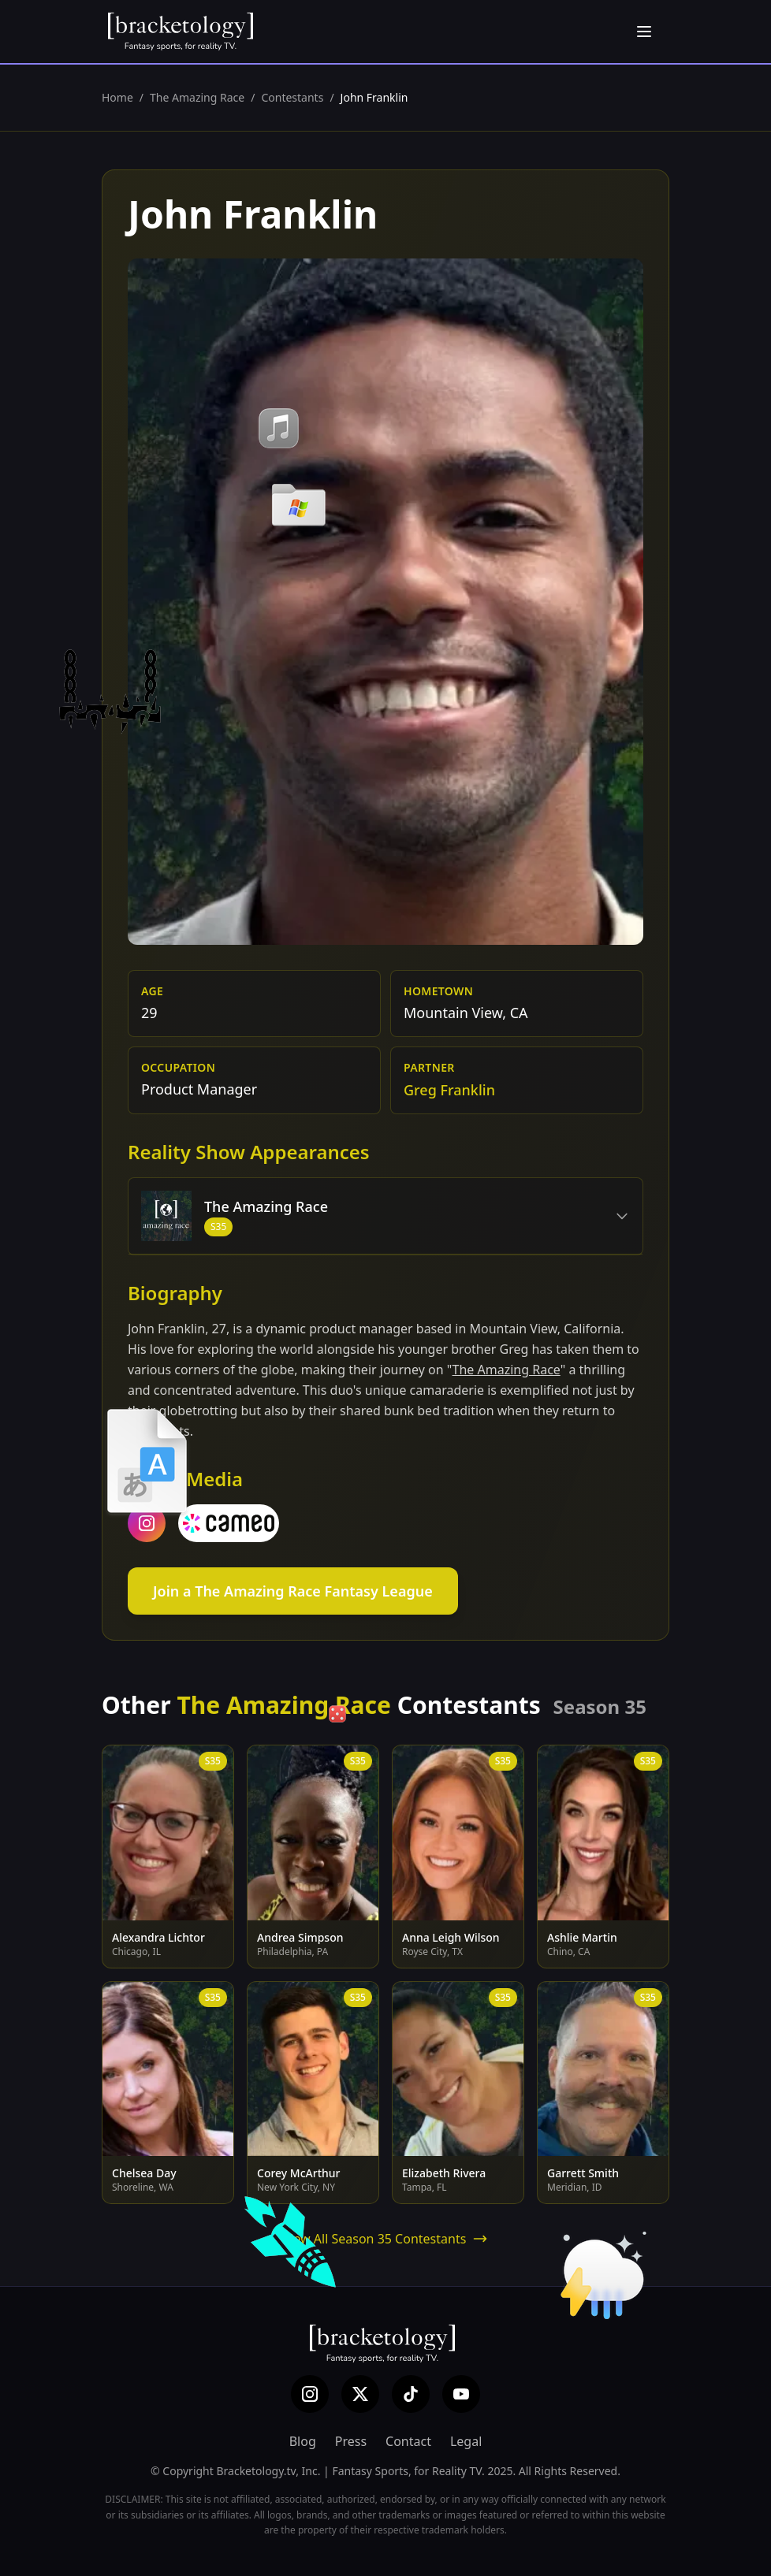 This screenshot has height=2576, width=771. I want to click on launch or deploy an application, so click(290, 2240).